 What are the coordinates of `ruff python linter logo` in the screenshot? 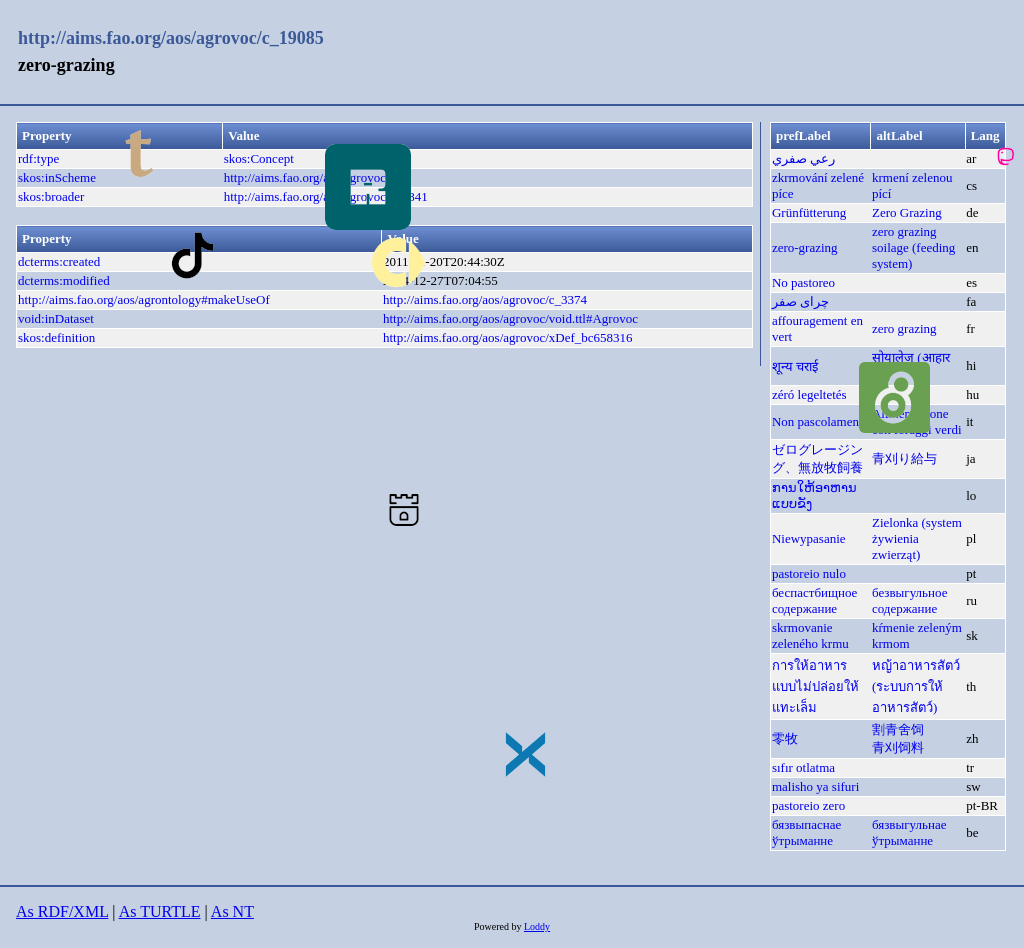 It's located at (368, 187).